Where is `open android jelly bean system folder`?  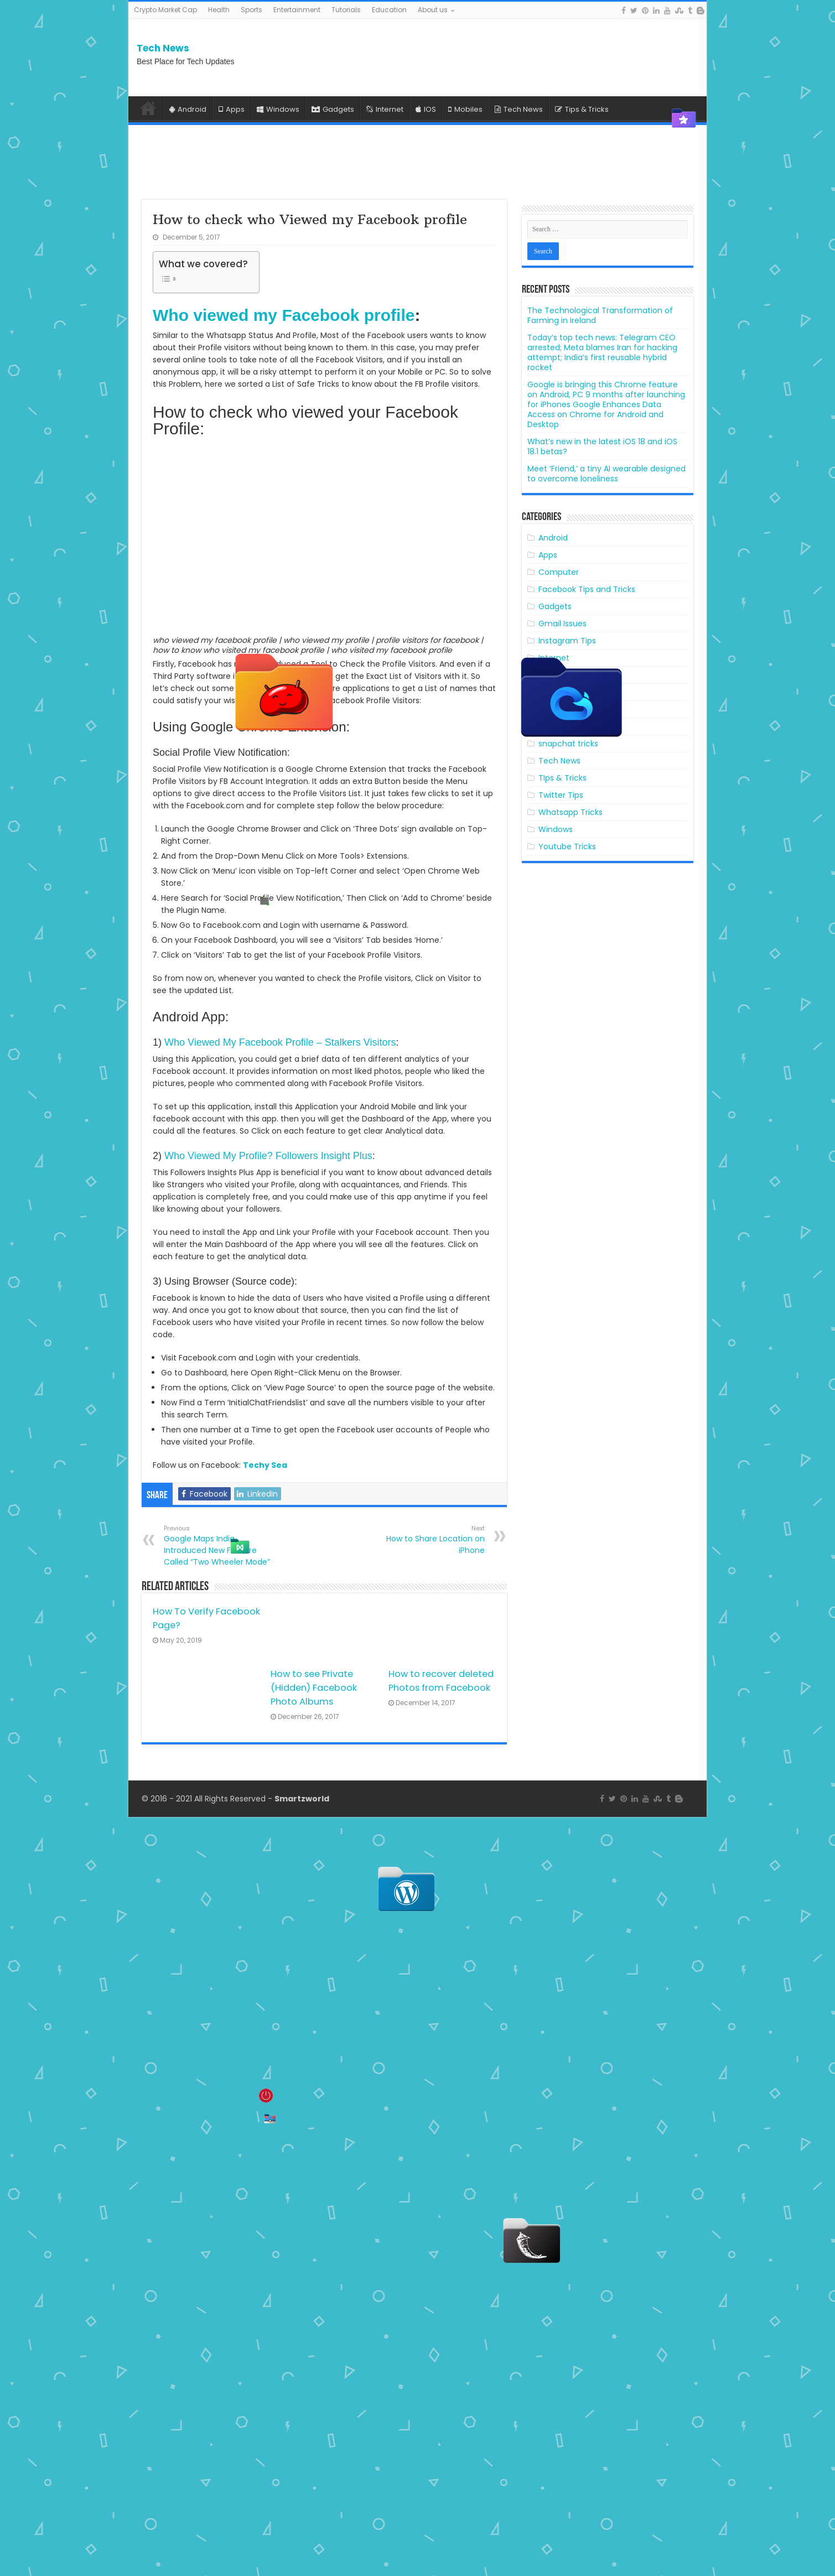 open android jelly bean system folder is located at coordinates (283, 694).